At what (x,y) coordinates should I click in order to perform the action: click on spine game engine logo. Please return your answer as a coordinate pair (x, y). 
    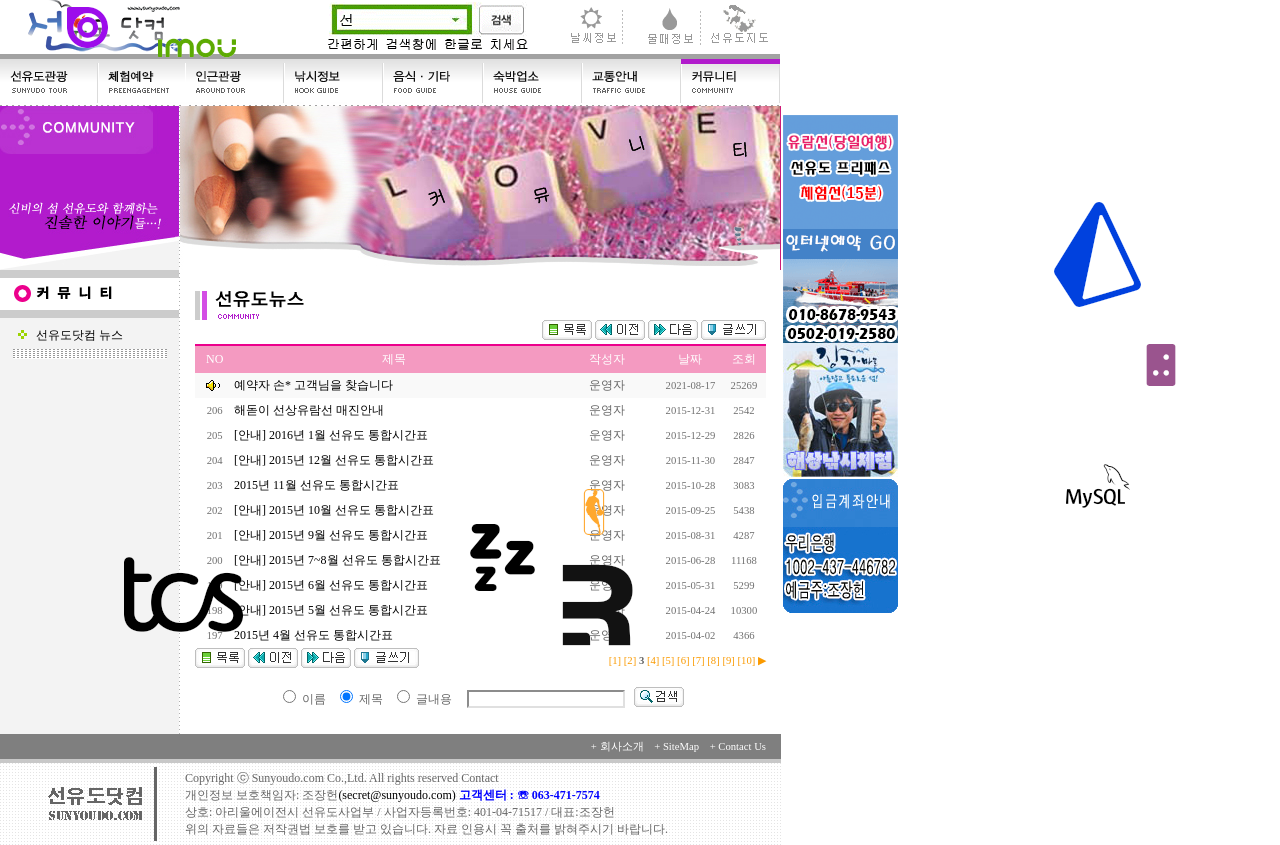
    Looking at the image, I should click on (738, 236).